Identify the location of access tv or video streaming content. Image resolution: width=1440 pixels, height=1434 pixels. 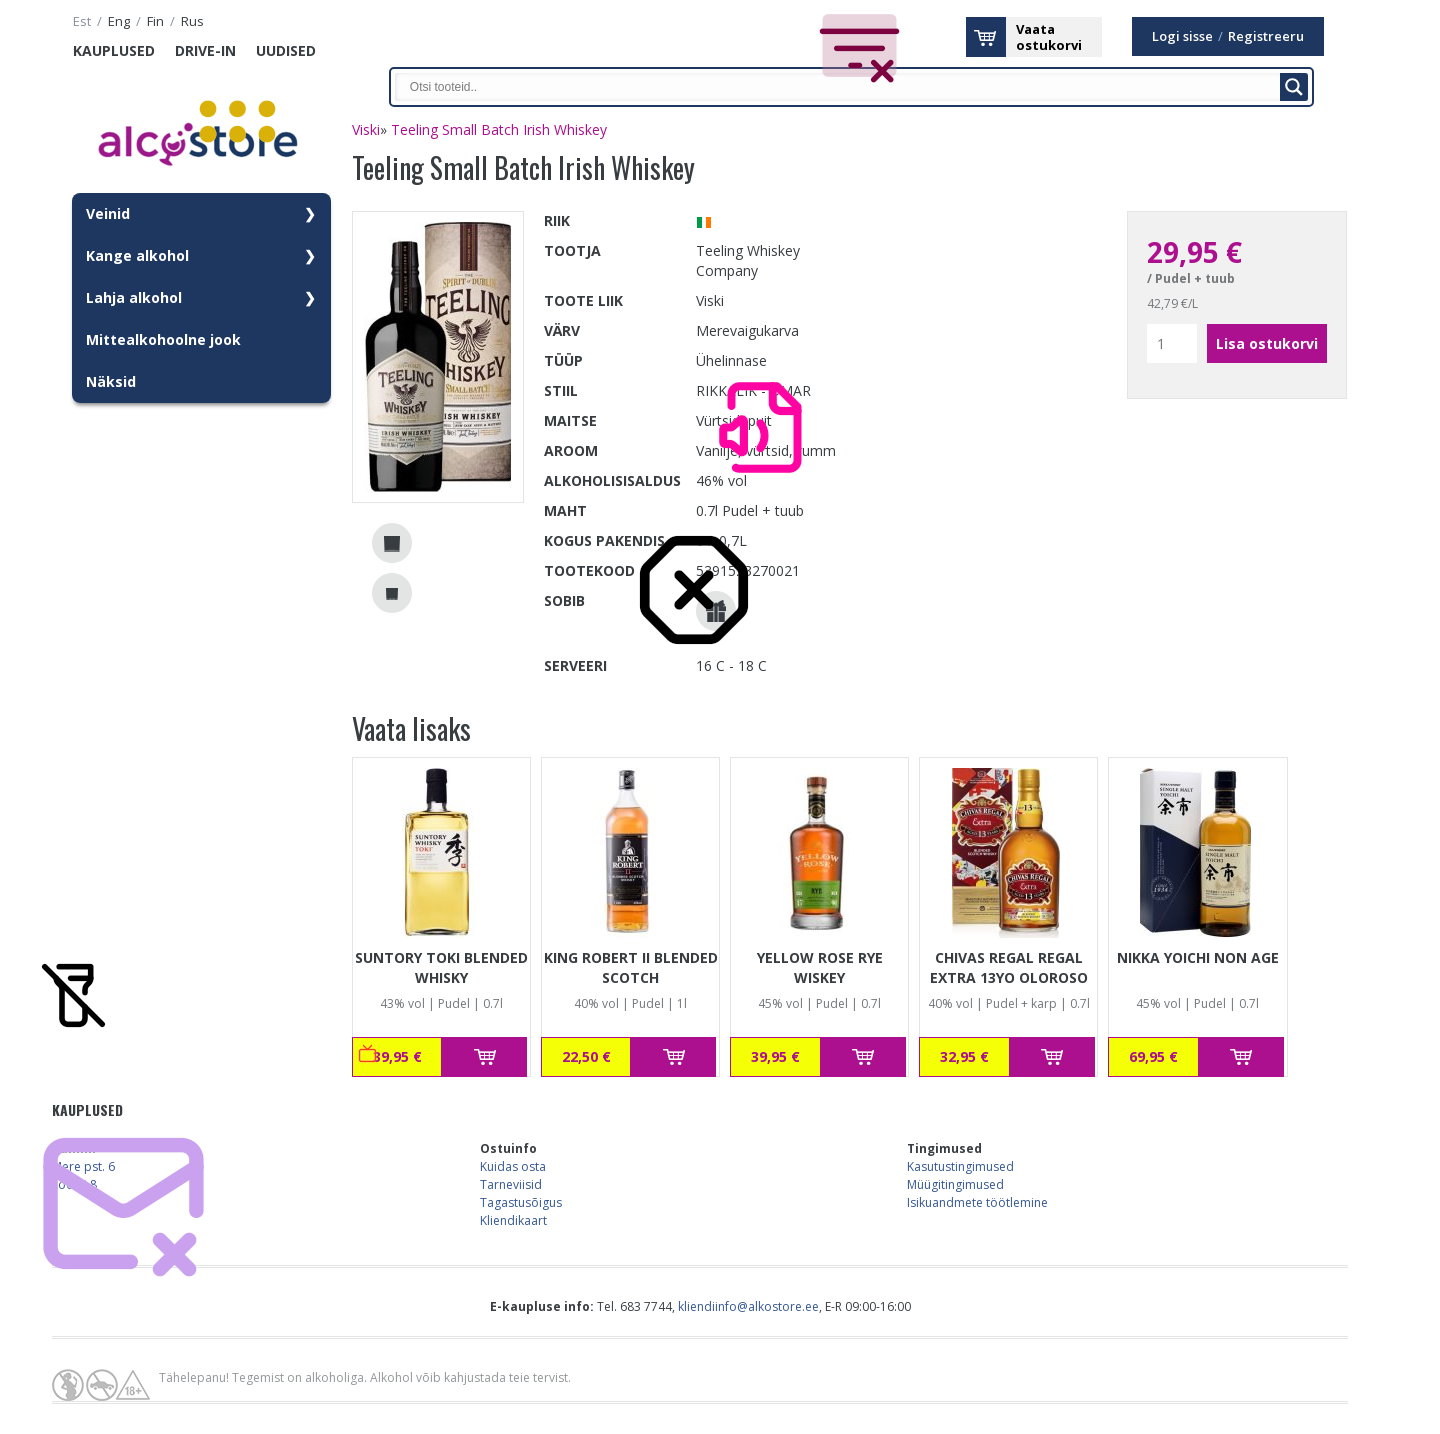
(367, 1053).